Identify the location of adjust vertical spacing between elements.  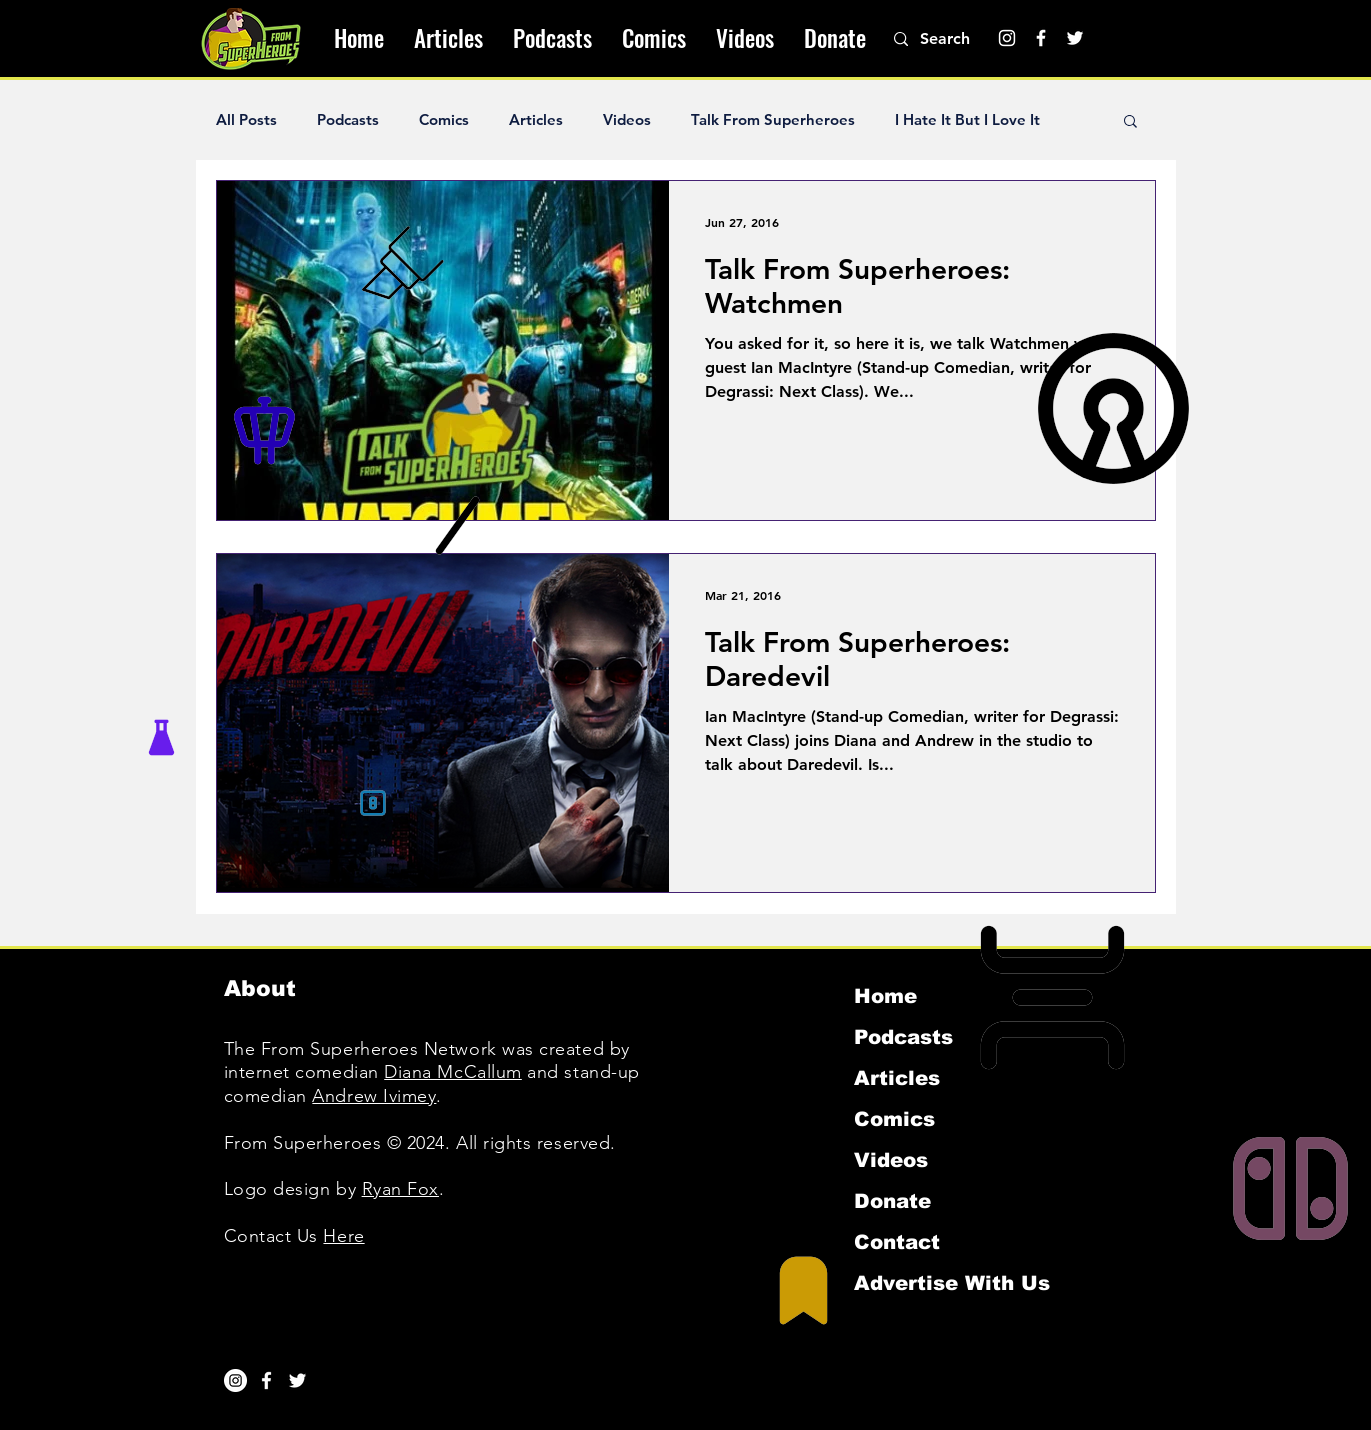
(1052, 997).